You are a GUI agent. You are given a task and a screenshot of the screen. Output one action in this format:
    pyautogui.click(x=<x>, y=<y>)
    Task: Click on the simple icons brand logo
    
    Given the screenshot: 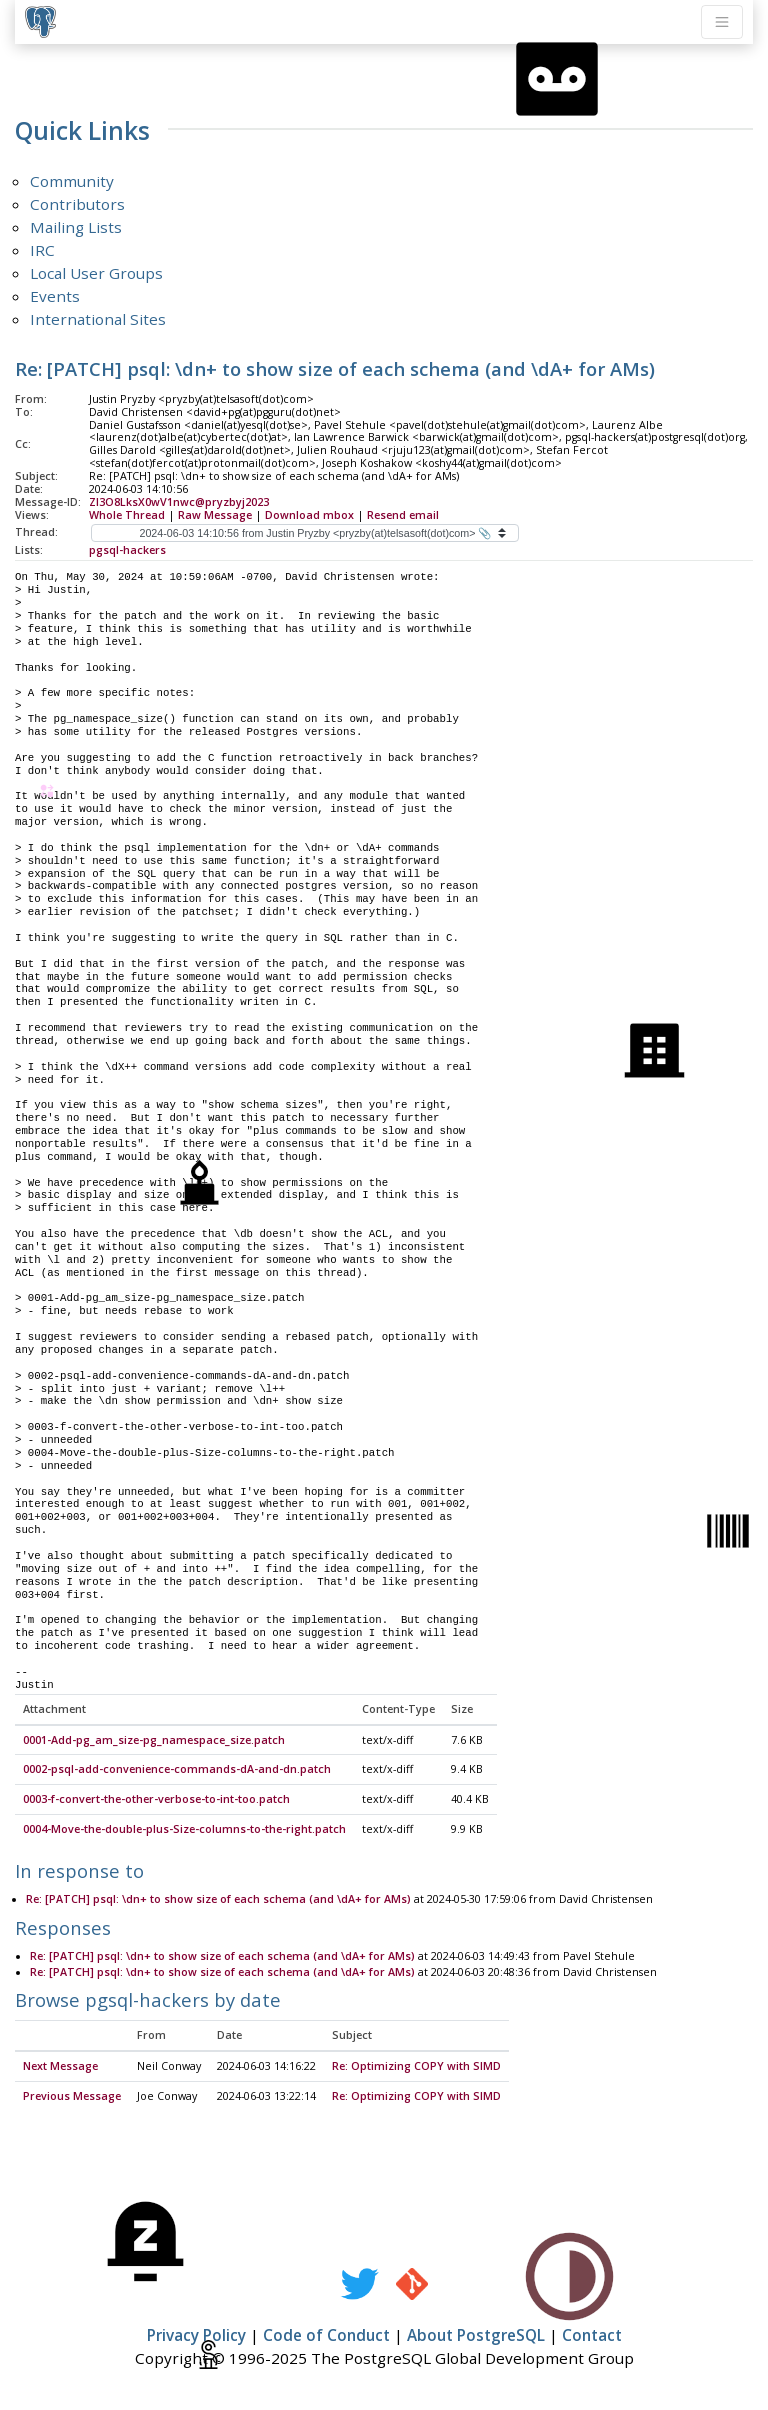 What is the action you would take?
    pyautogui.click(x=208, y=2354)
    